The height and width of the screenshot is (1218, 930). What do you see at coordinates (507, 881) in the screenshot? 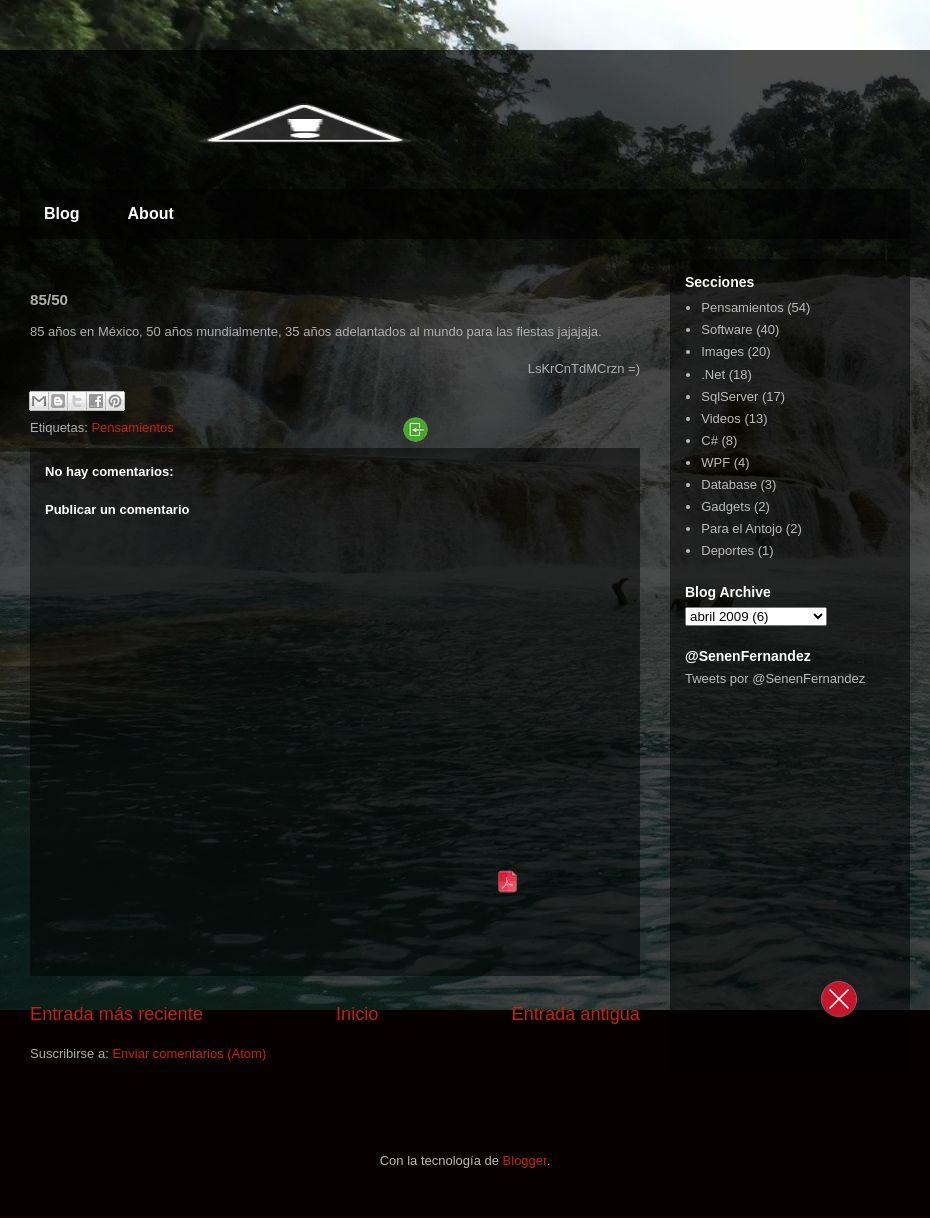
I see `a compressed pdf document file` at bounding box center [507, 881].